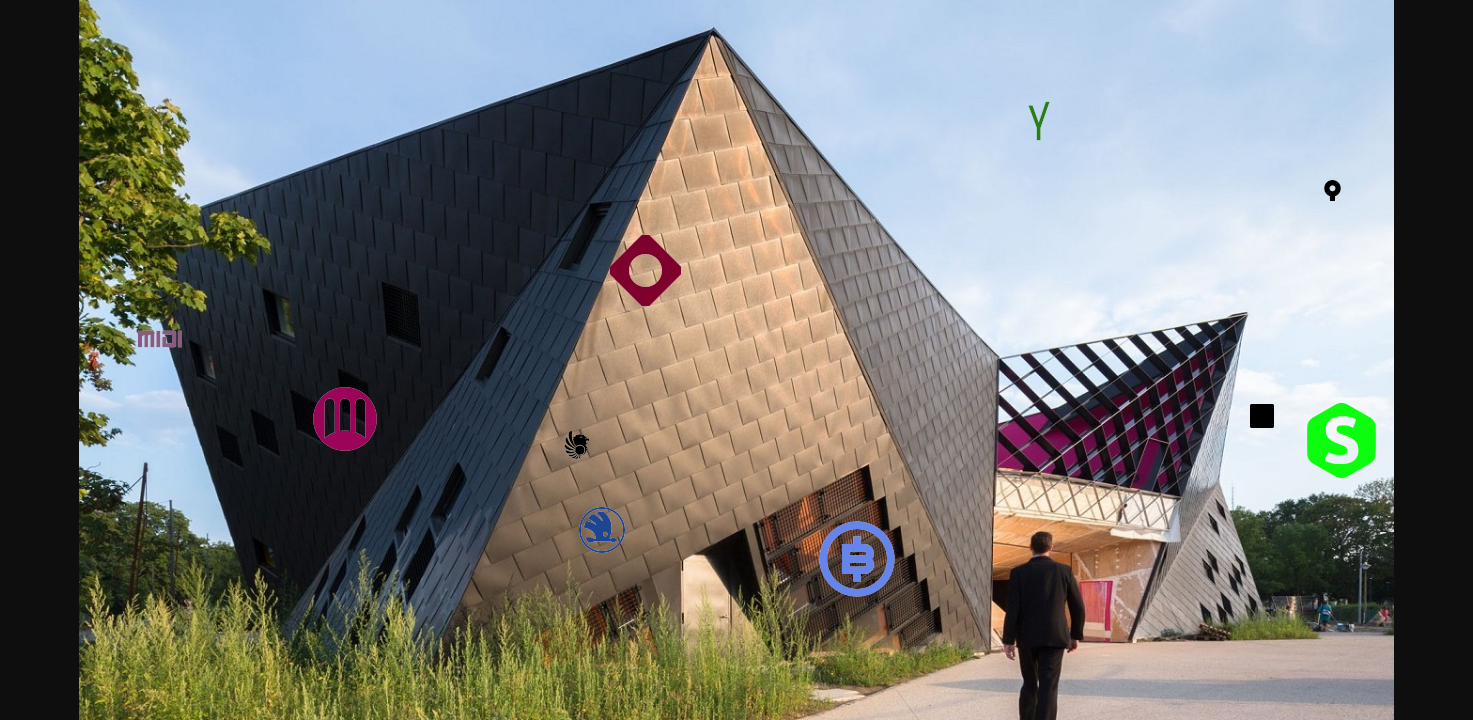 The width and height of the screenshot is (1473, 720). I want to click on cloudsmith logo, so click(645, 270).